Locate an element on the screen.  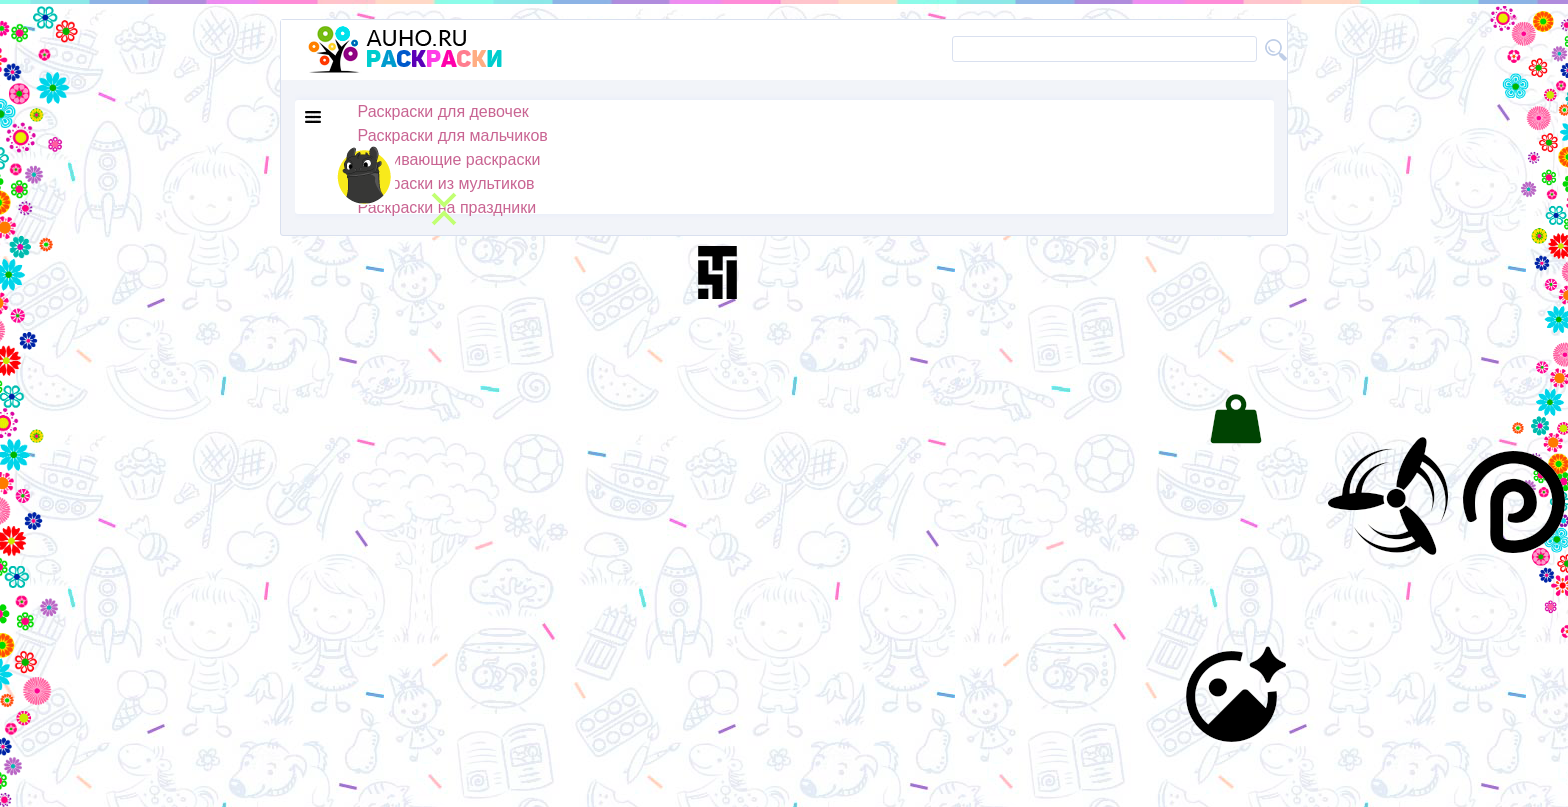
collapse or contract content vertically is located at coordinates (444, 209).